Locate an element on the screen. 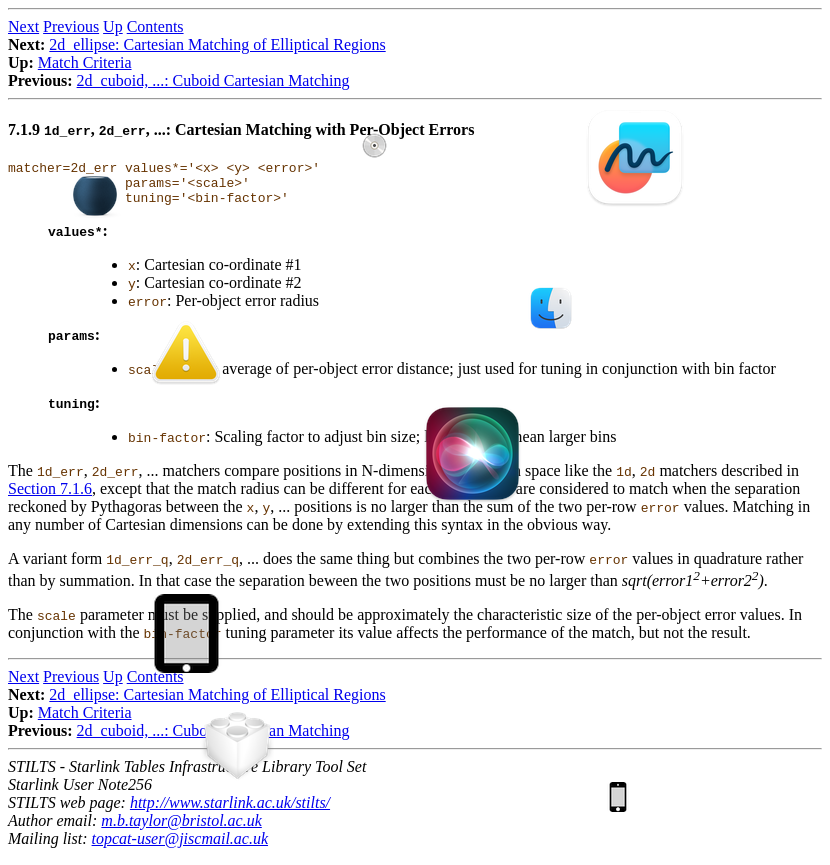 The width and height of the screenshot is (830, 865). HomePod mini smart speaker device is located at coordinates (95, 200).